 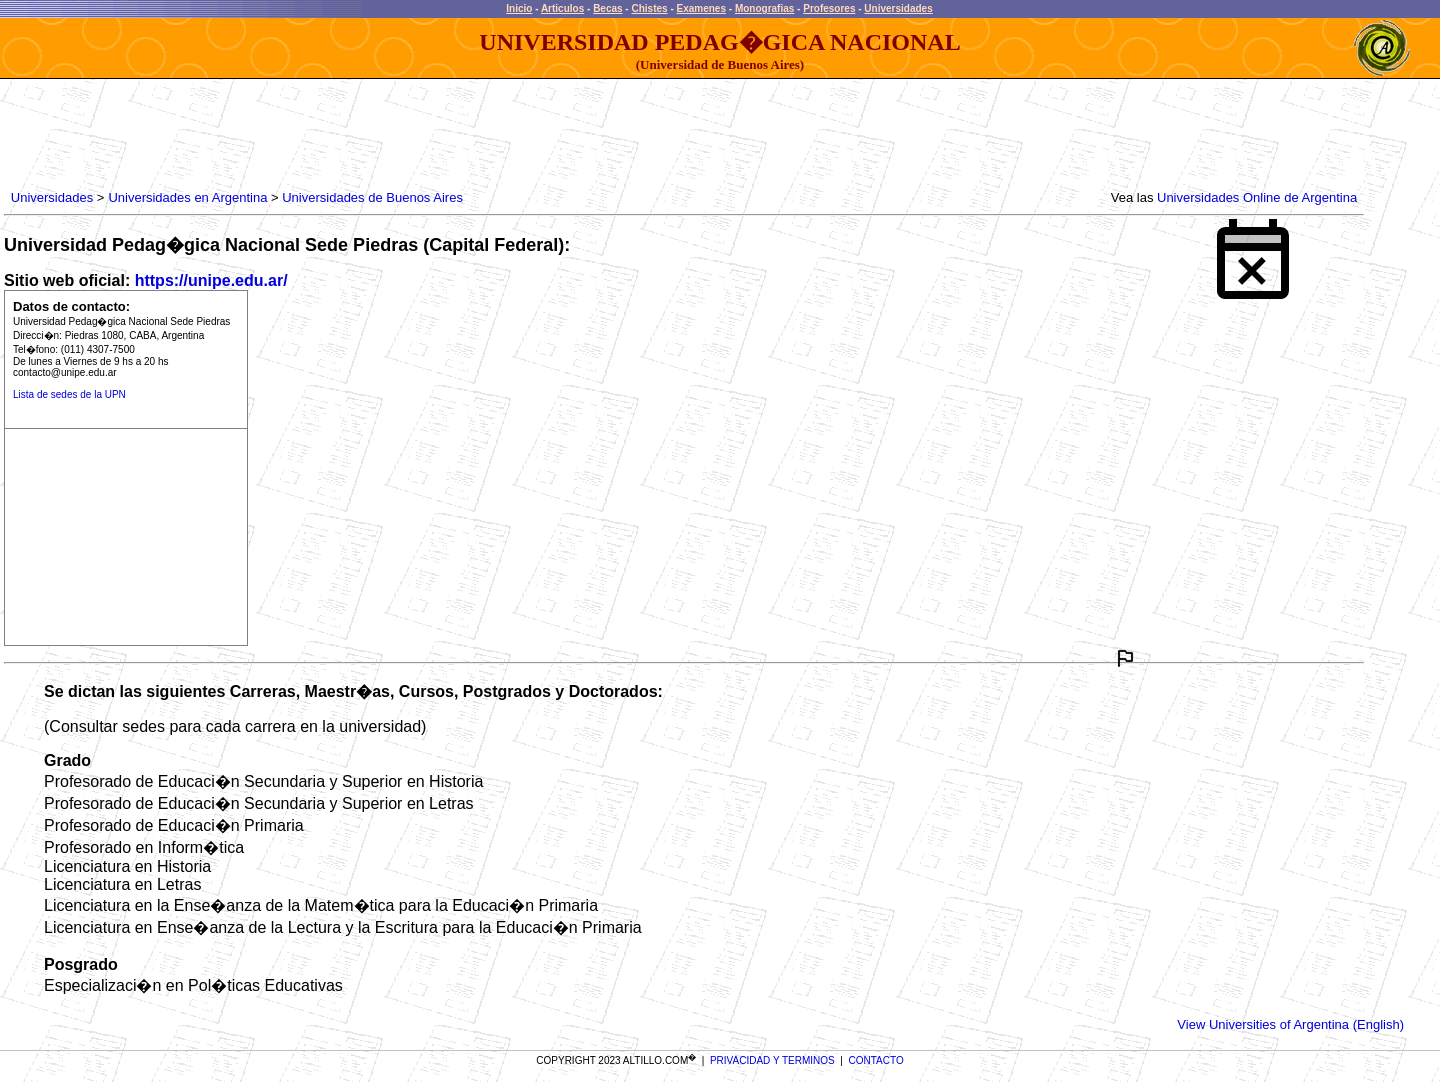 I want to click on flag an item for review, so click(x=1125, y=658).